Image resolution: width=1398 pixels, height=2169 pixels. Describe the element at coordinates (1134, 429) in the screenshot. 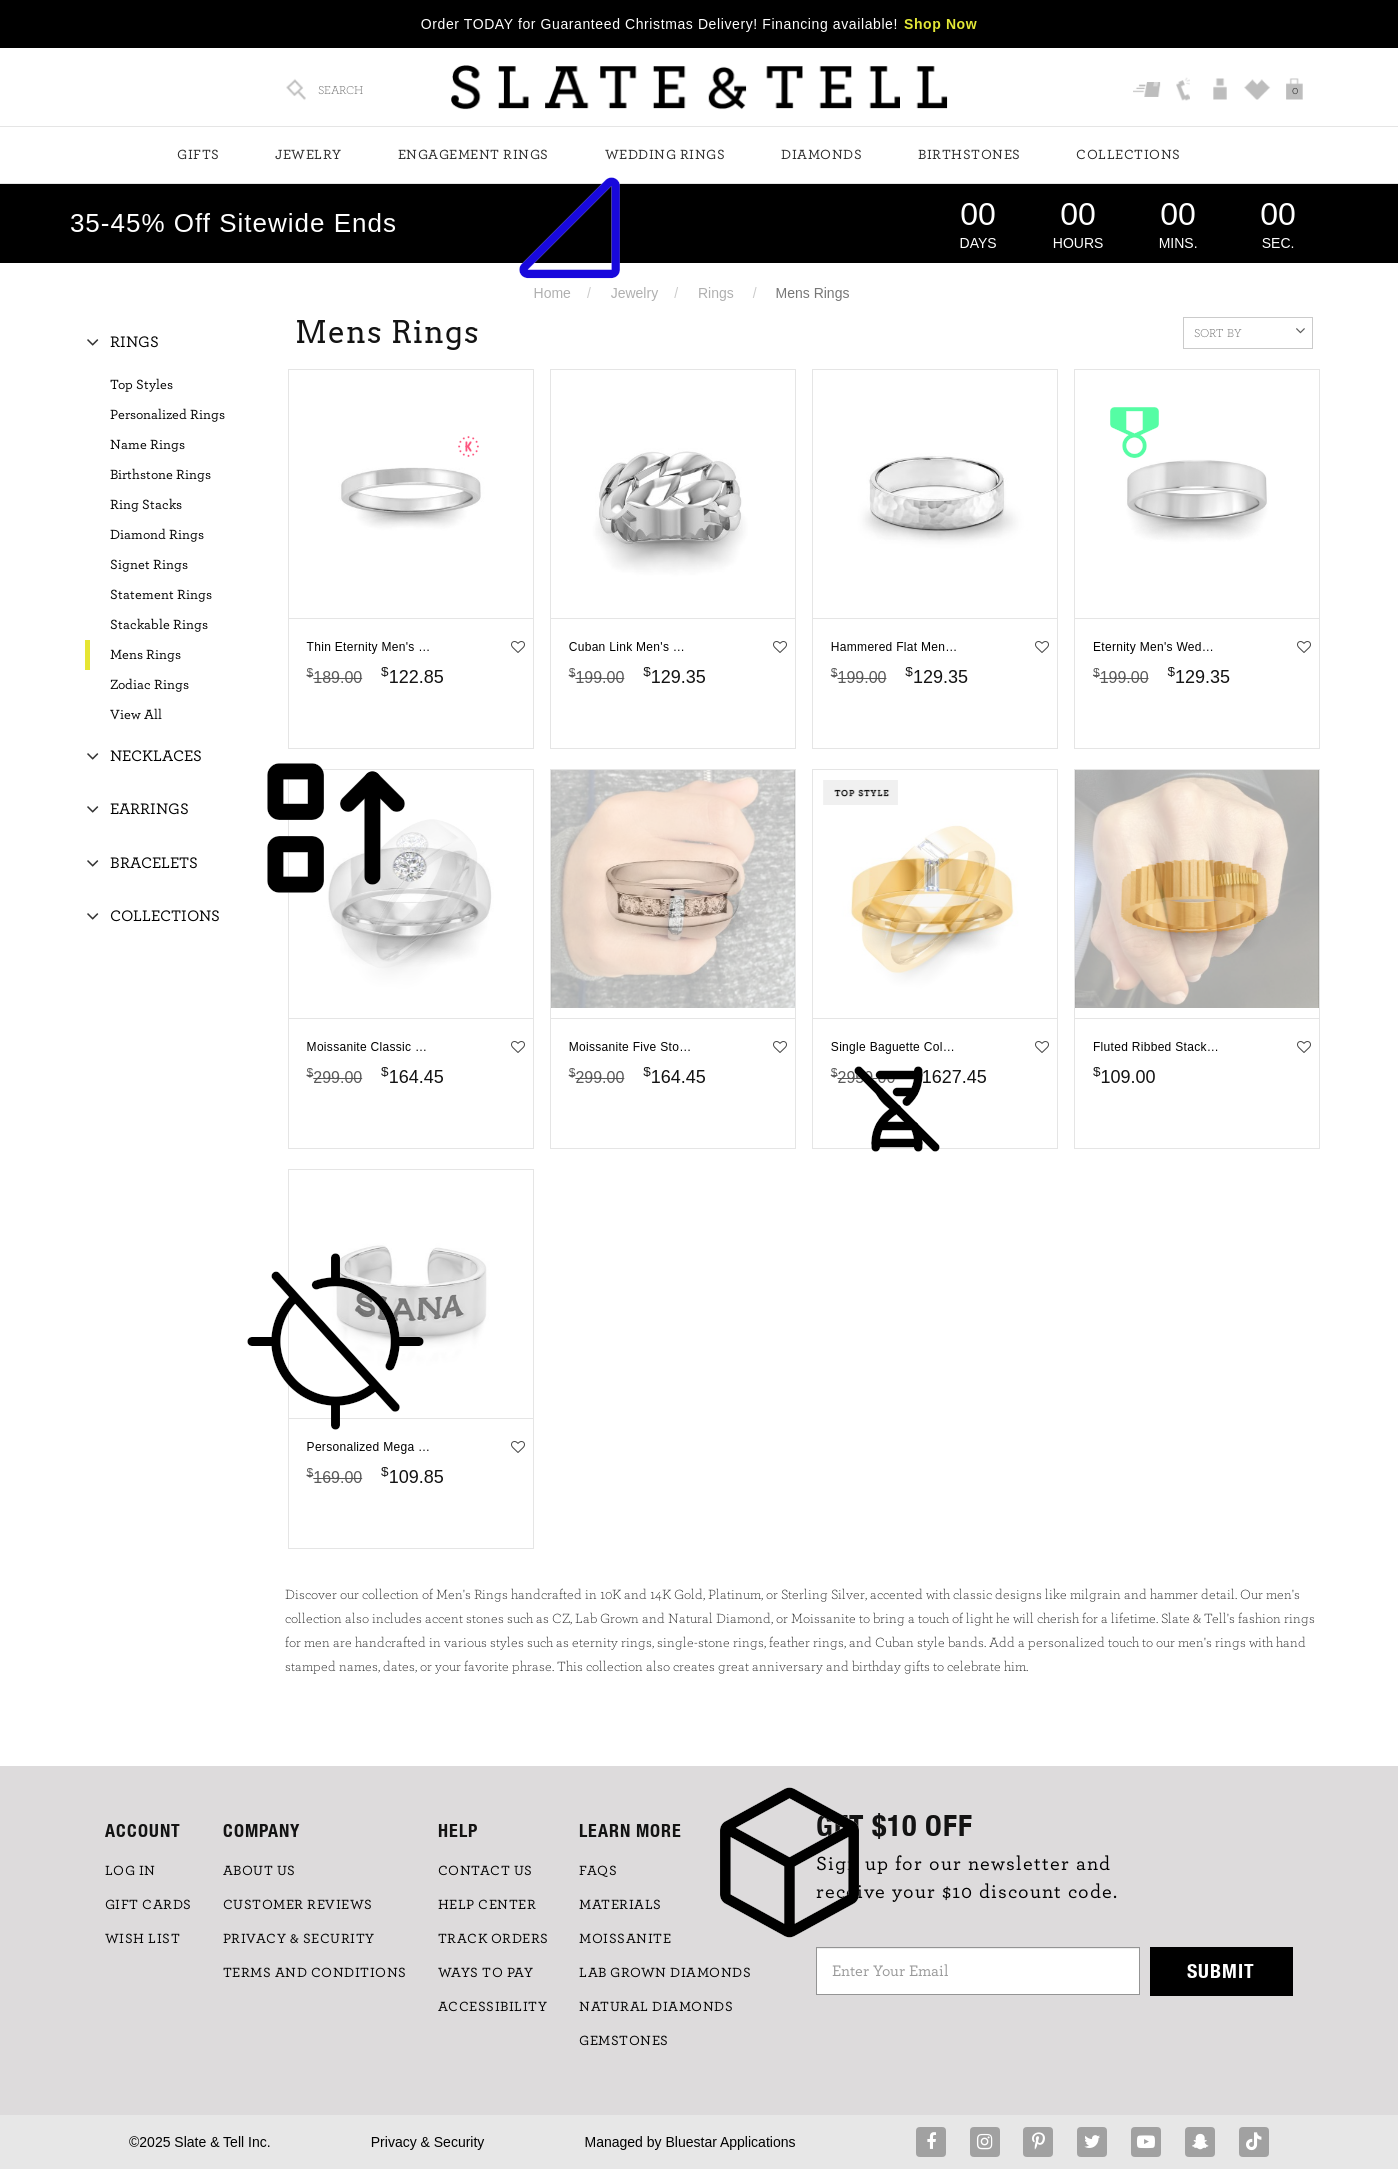

I see `view achievements or awards` at that location.